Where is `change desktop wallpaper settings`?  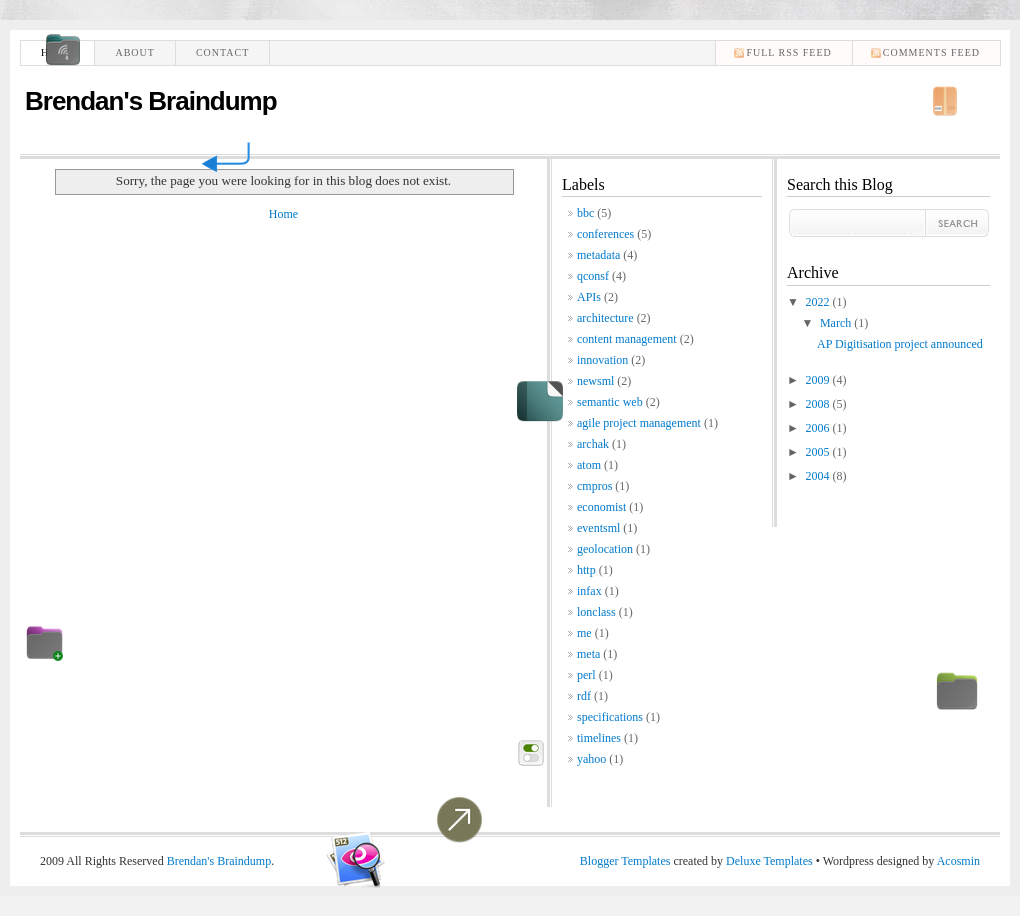
change desktop wallpaper settings is located at coordinates (540, 400).